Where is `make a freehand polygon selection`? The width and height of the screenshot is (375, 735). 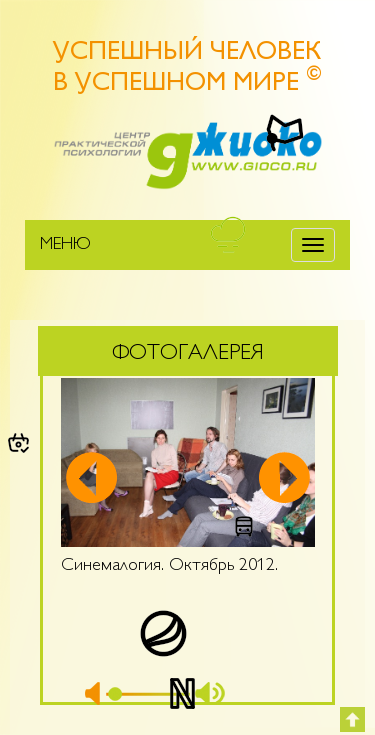 make a freehand polygon selection is located at coordinates (285, 133).